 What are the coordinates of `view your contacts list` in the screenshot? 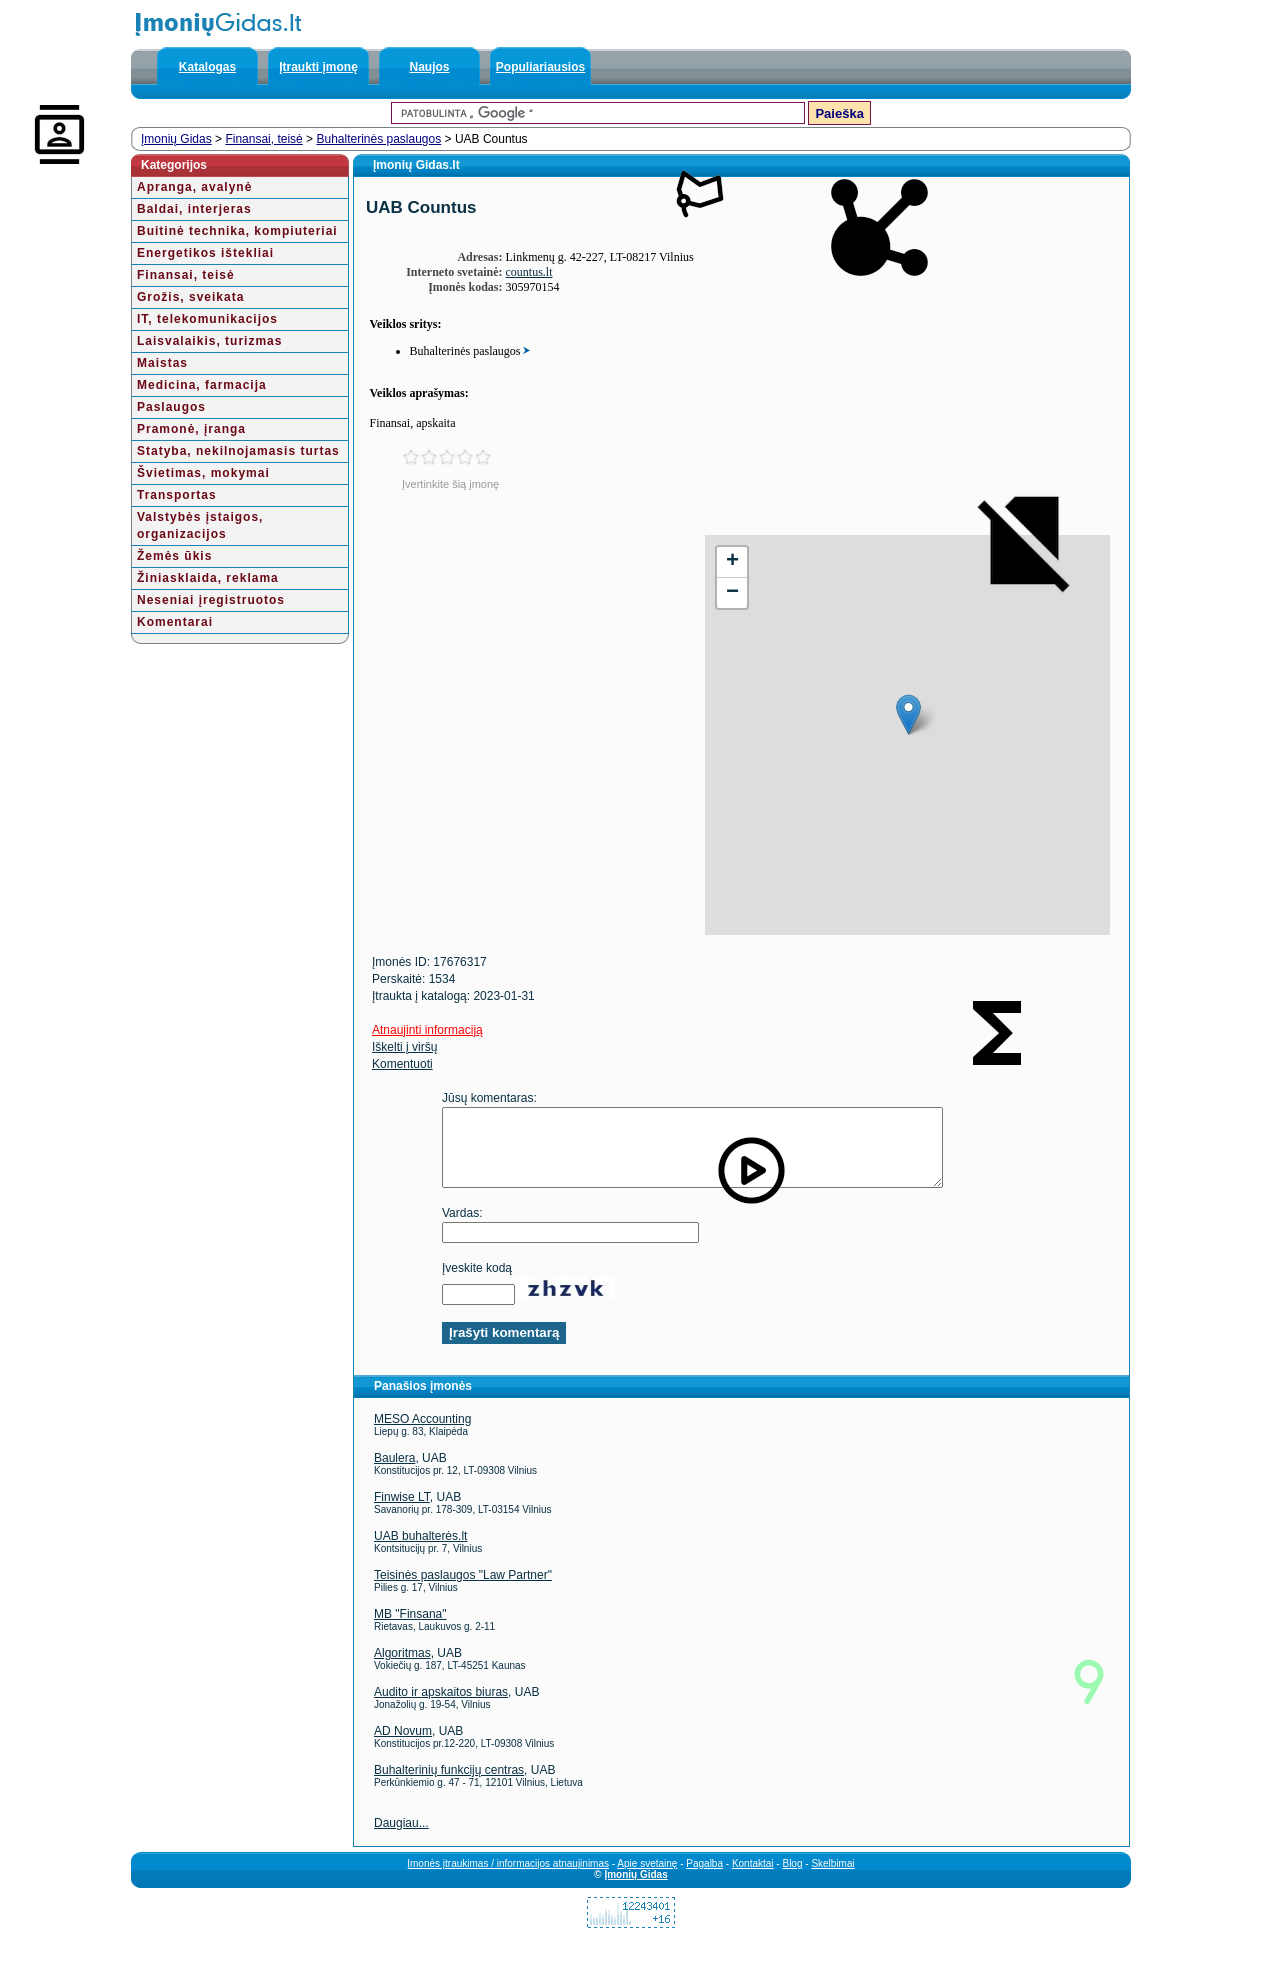 It's located at (59, 134).